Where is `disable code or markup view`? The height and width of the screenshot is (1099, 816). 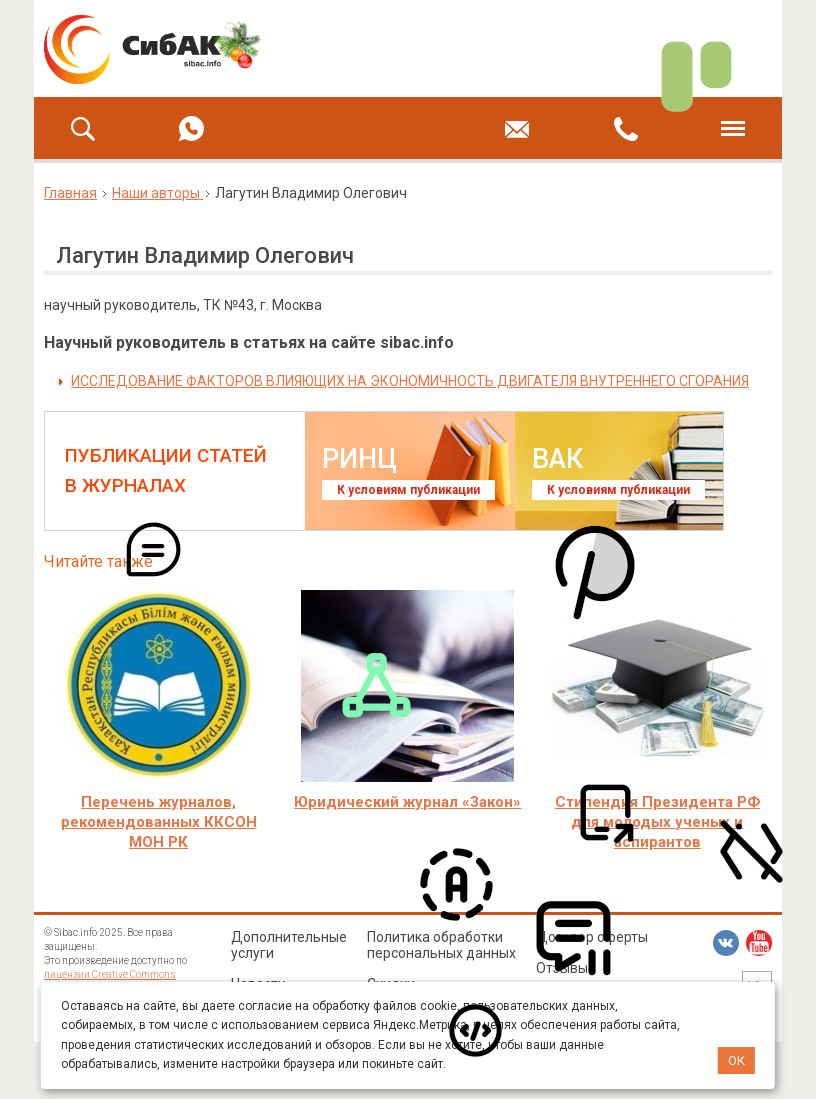 disable code or markup view is located at coordinates (751, 851).